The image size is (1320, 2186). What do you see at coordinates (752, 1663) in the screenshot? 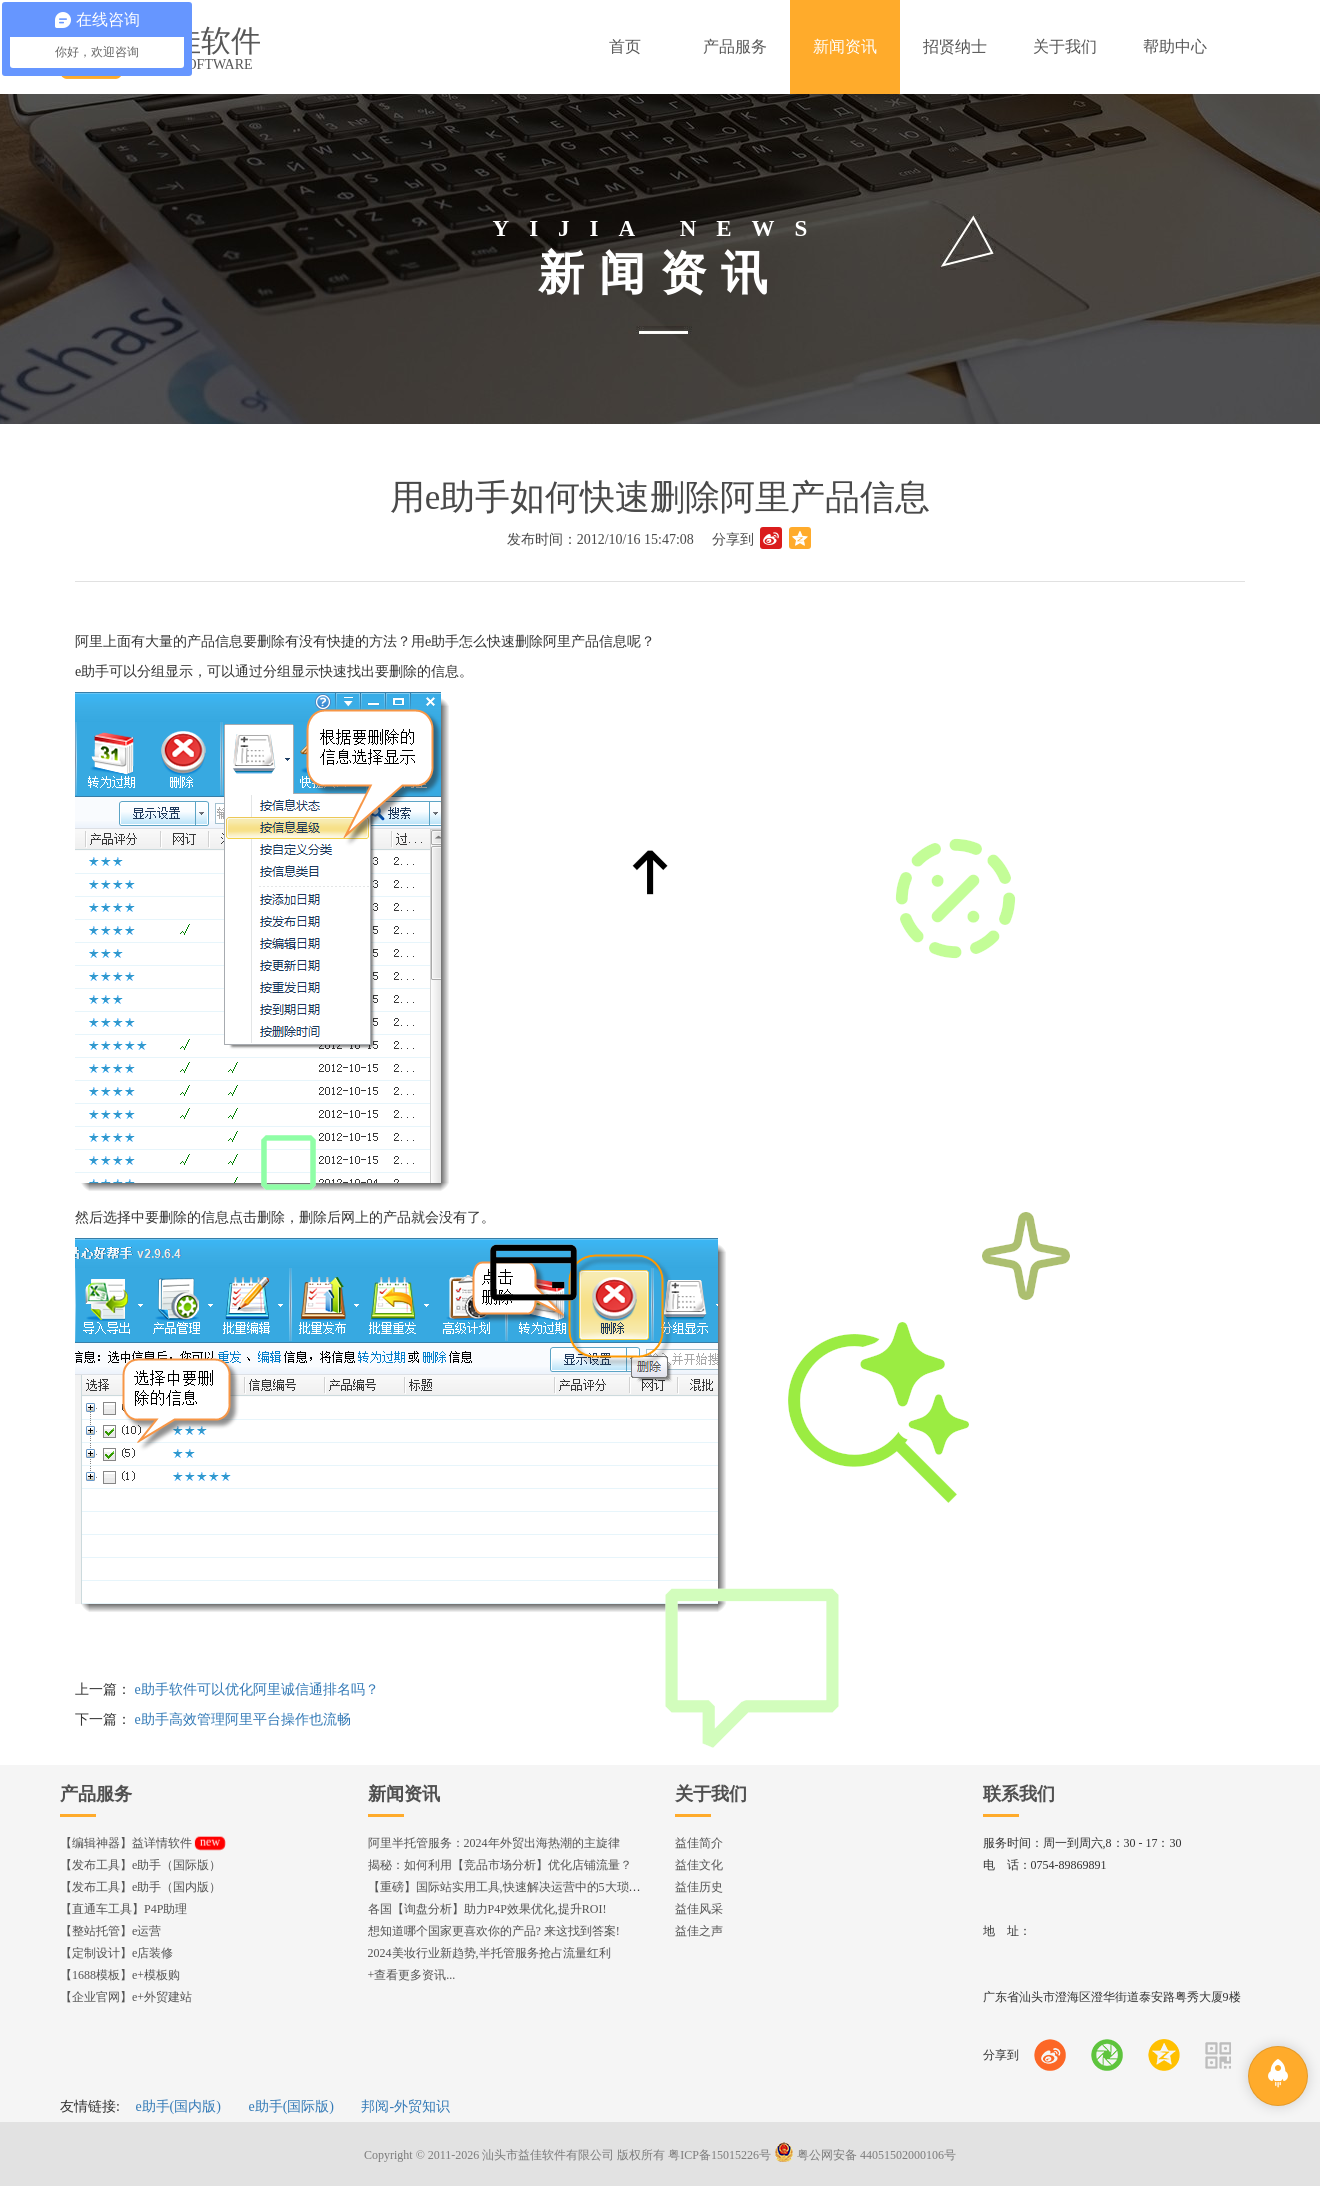
I see `open comments section` at bounding box center [752, 1663].